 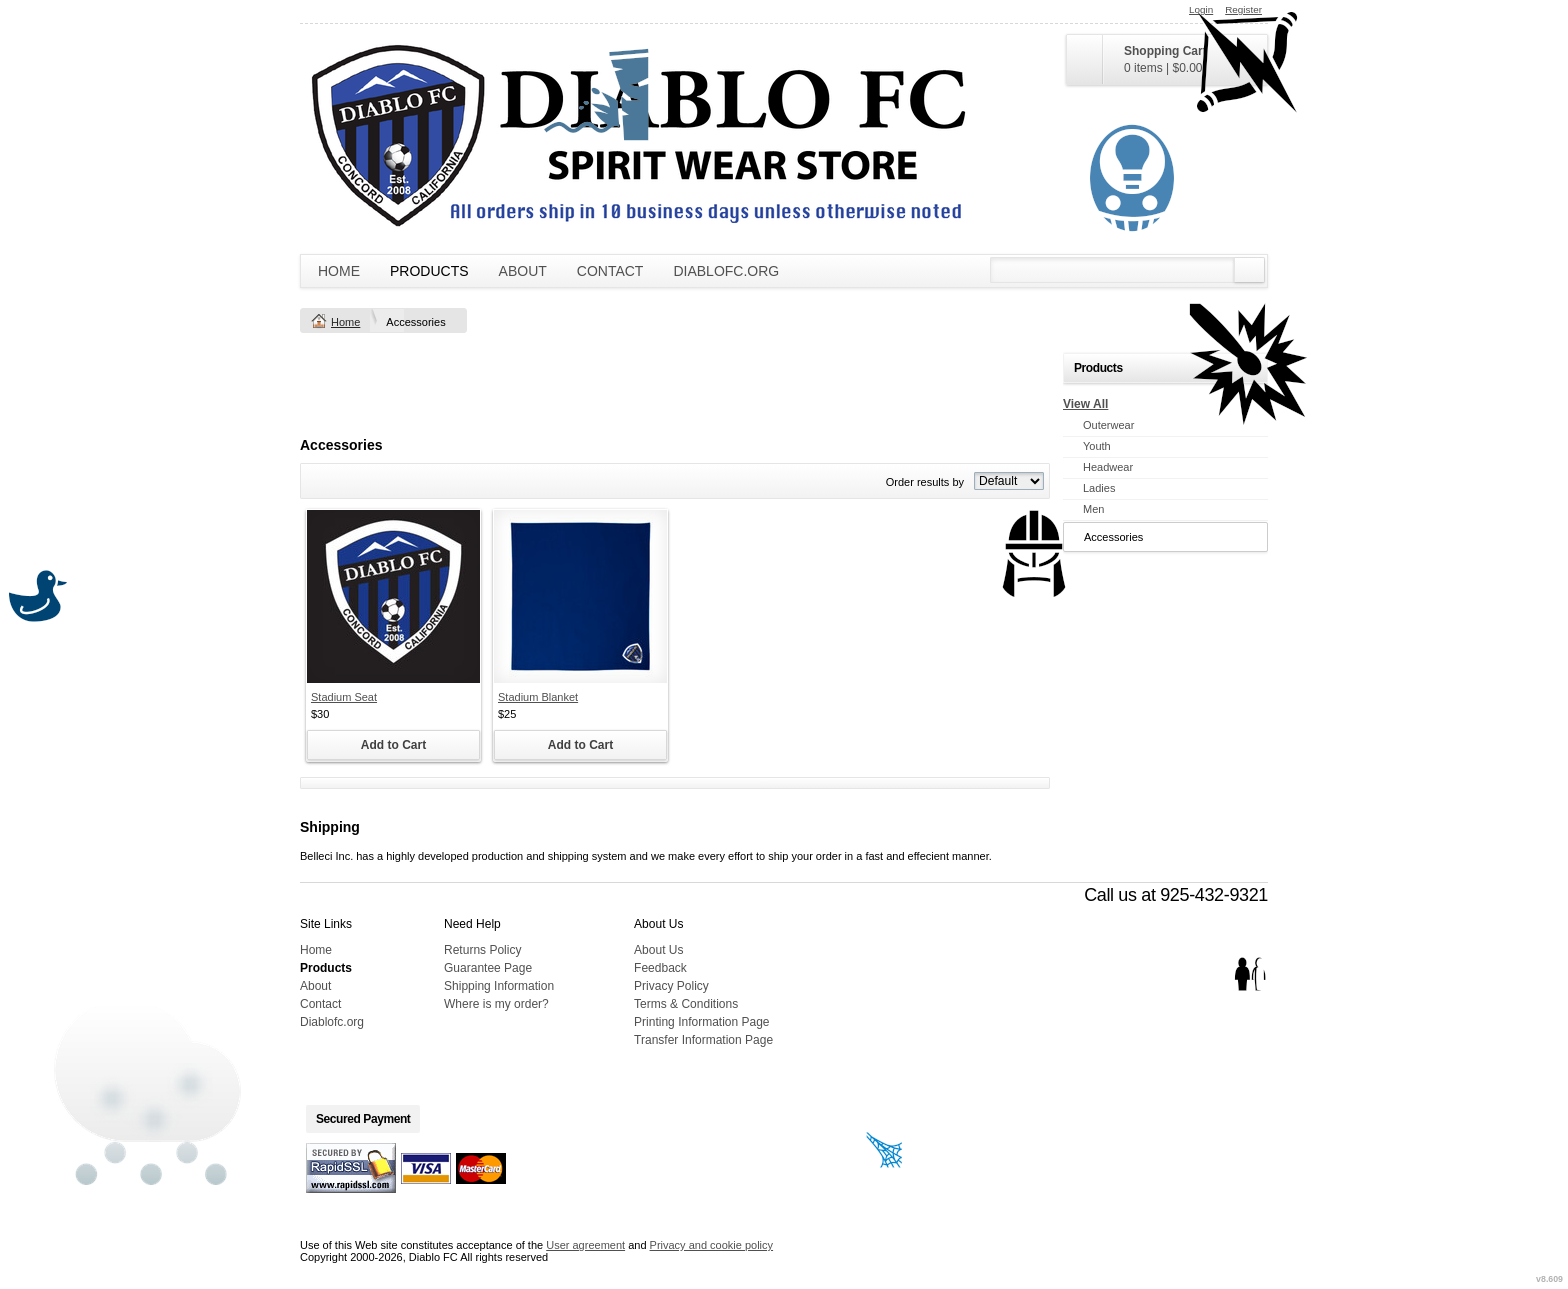 I want to click on equip lightning bow weapon, so click(x=1247, y=62).